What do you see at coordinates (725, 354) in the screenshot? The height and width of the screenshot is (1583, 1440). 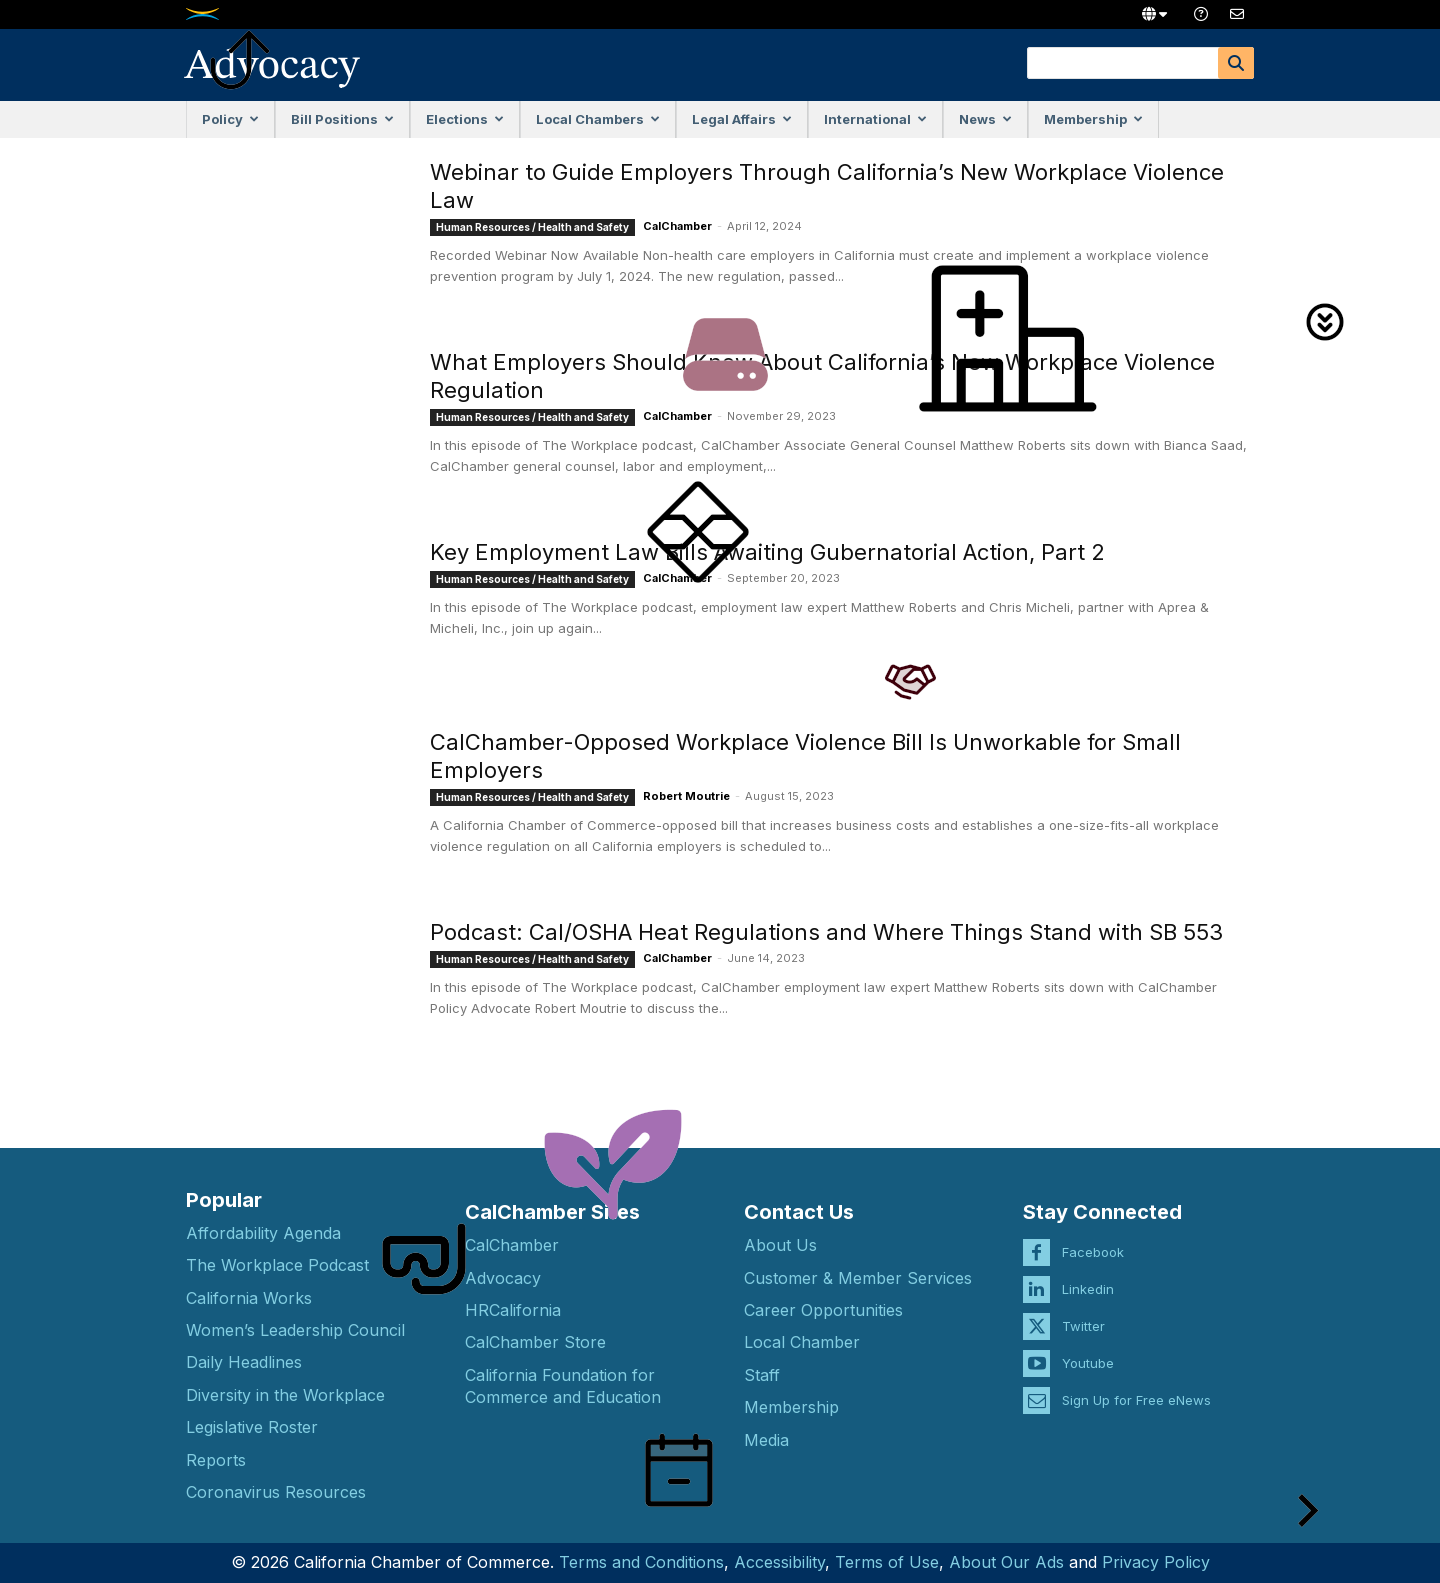 I see `access server settings` at bounding box center [725, 354].